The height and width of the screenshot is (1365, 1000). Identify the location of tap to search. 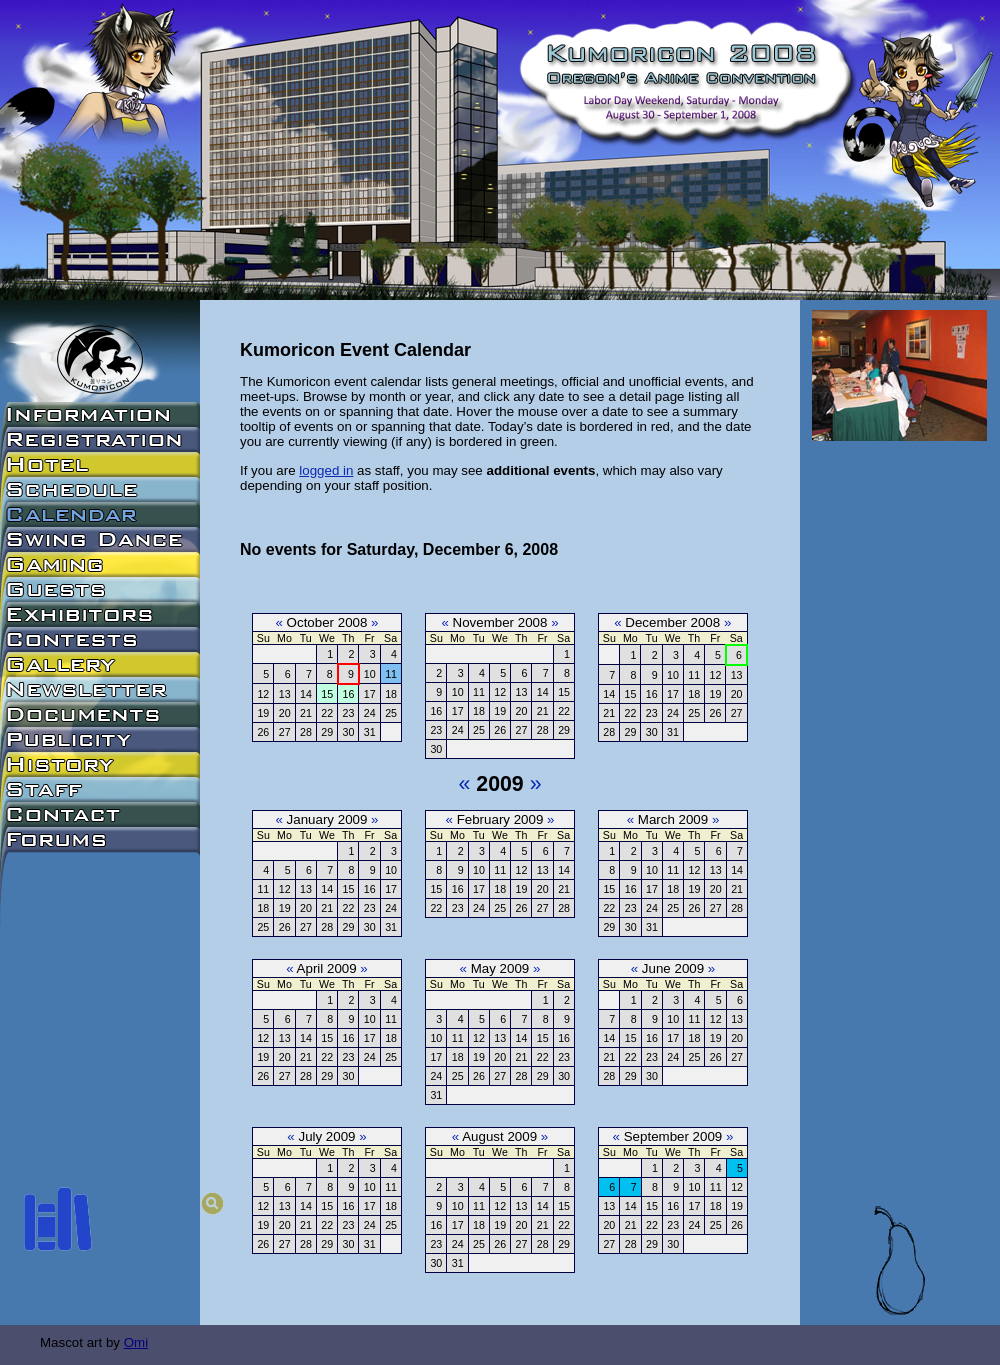
(212, 1203).